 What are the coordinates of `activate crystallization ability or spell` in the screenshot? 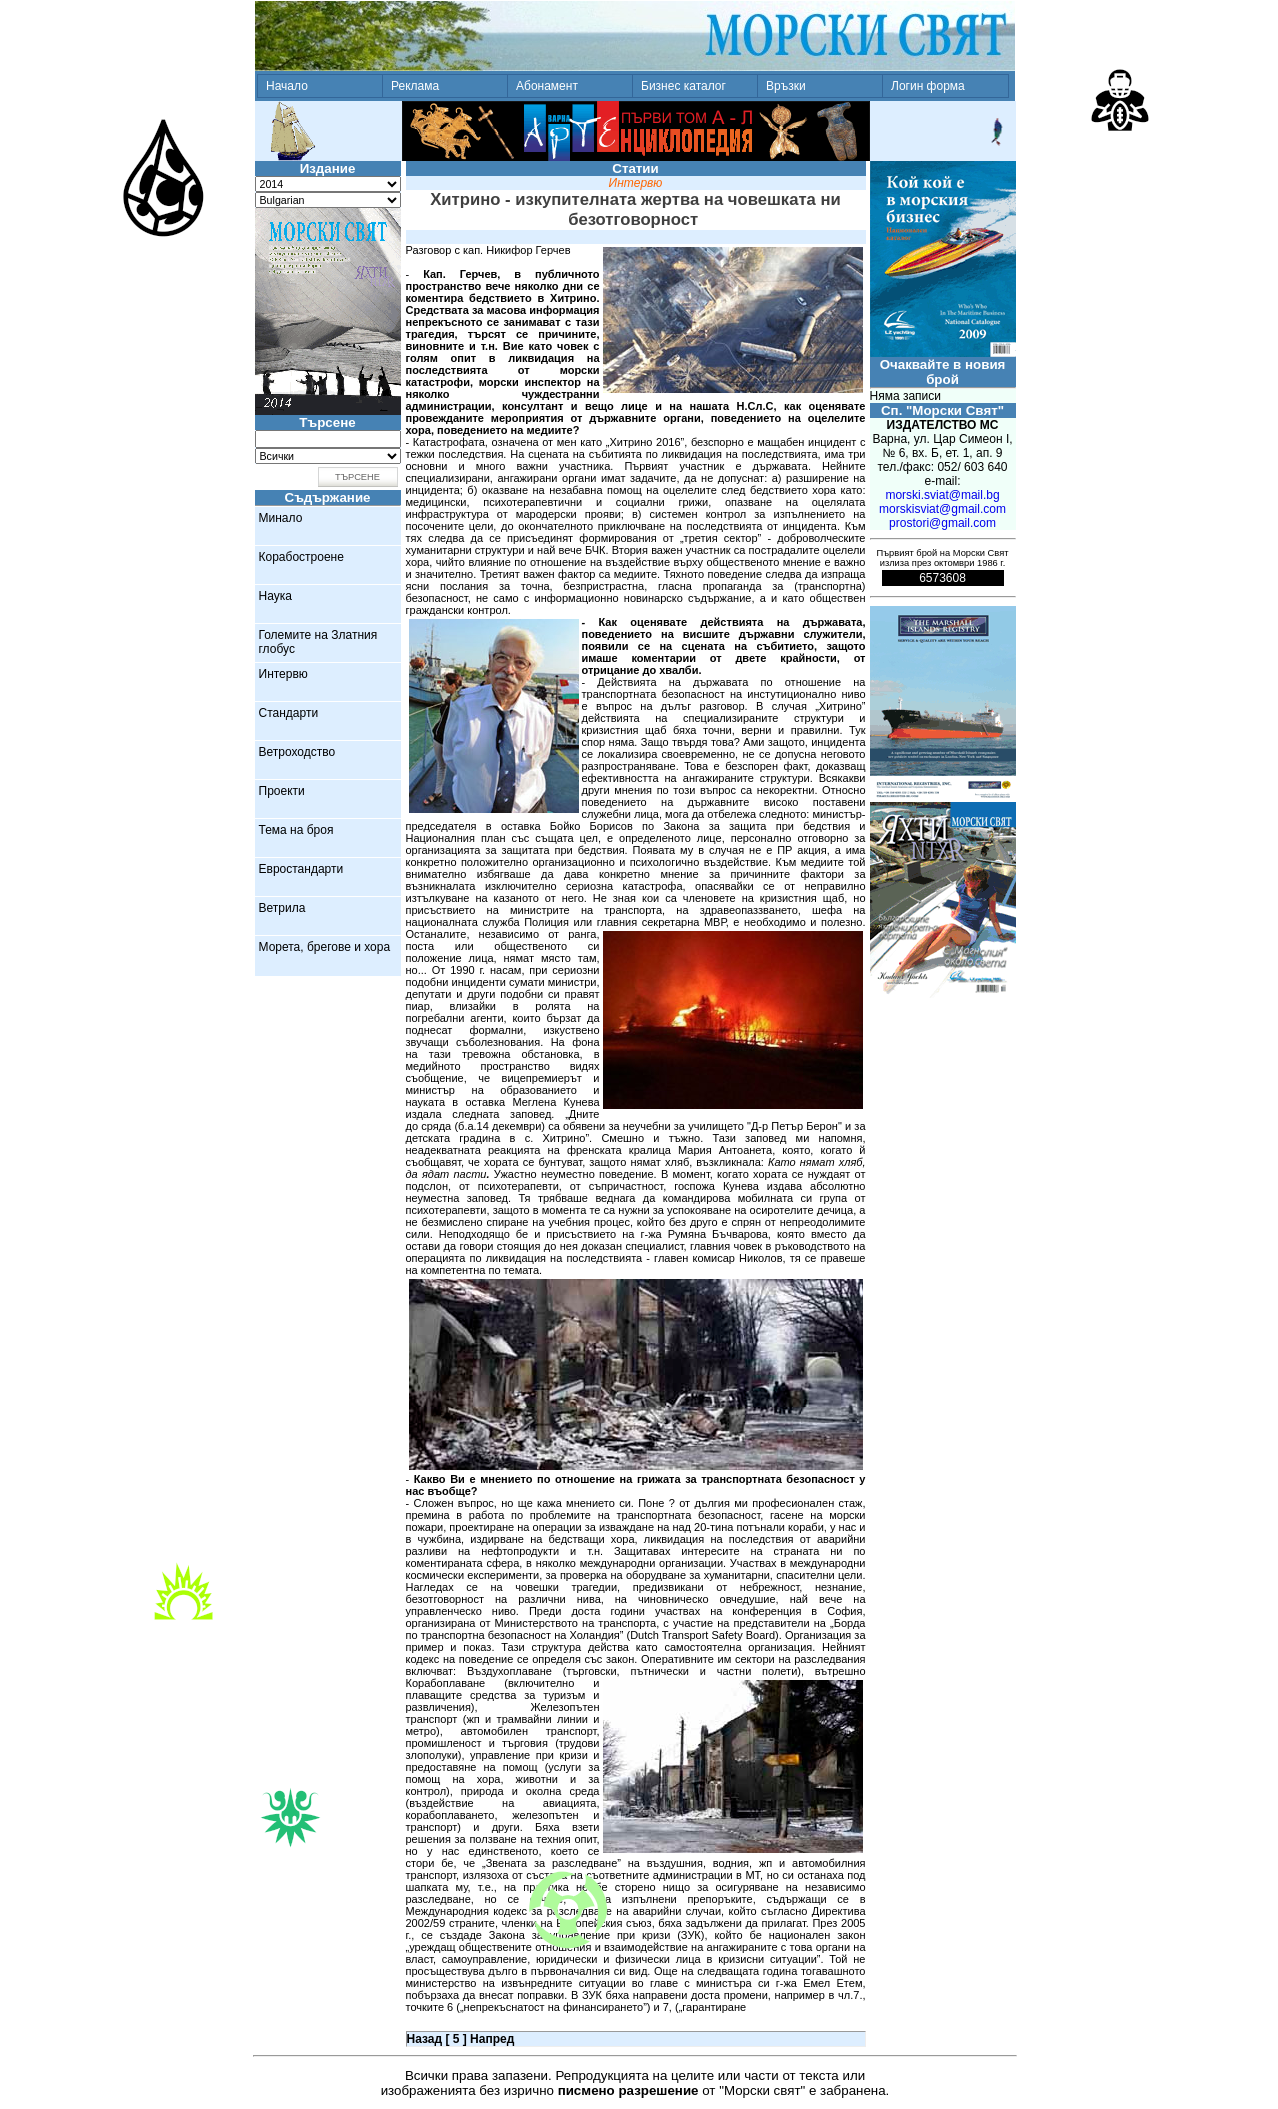 It's located at (164, 175).